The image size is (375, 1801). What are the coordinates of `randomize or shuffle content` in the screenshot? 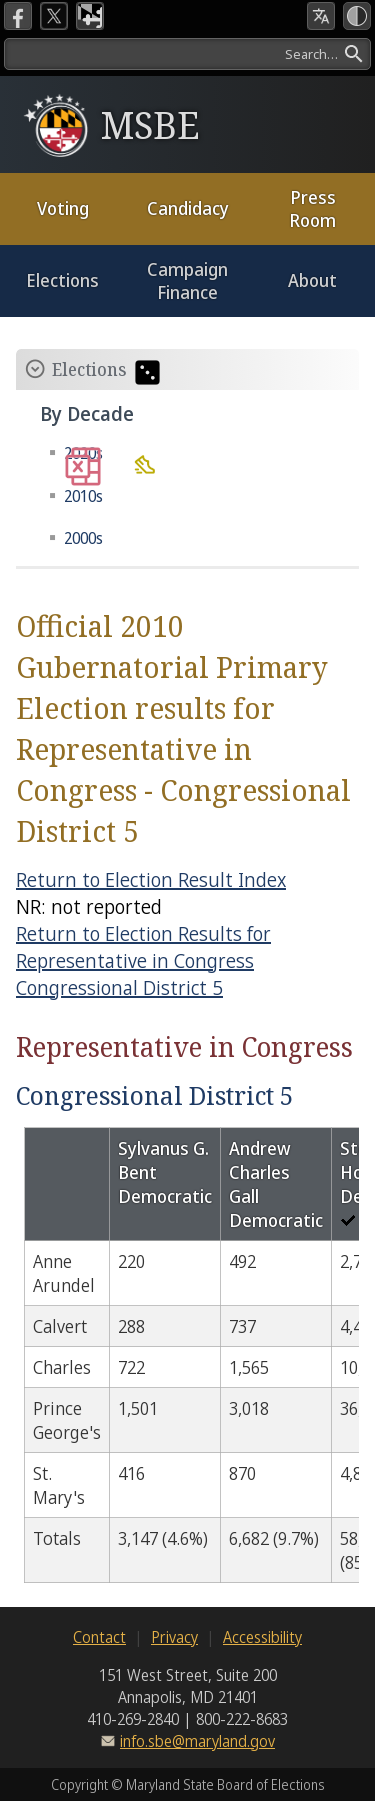 It's located at (147, 372).